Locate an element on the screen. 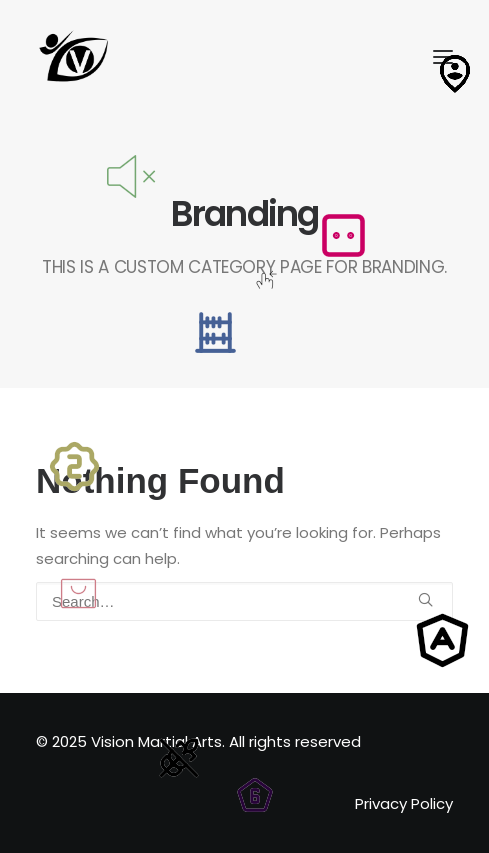 This screenshot has height=853, width=489. view someone's current location is located at coordinates (455, 74).